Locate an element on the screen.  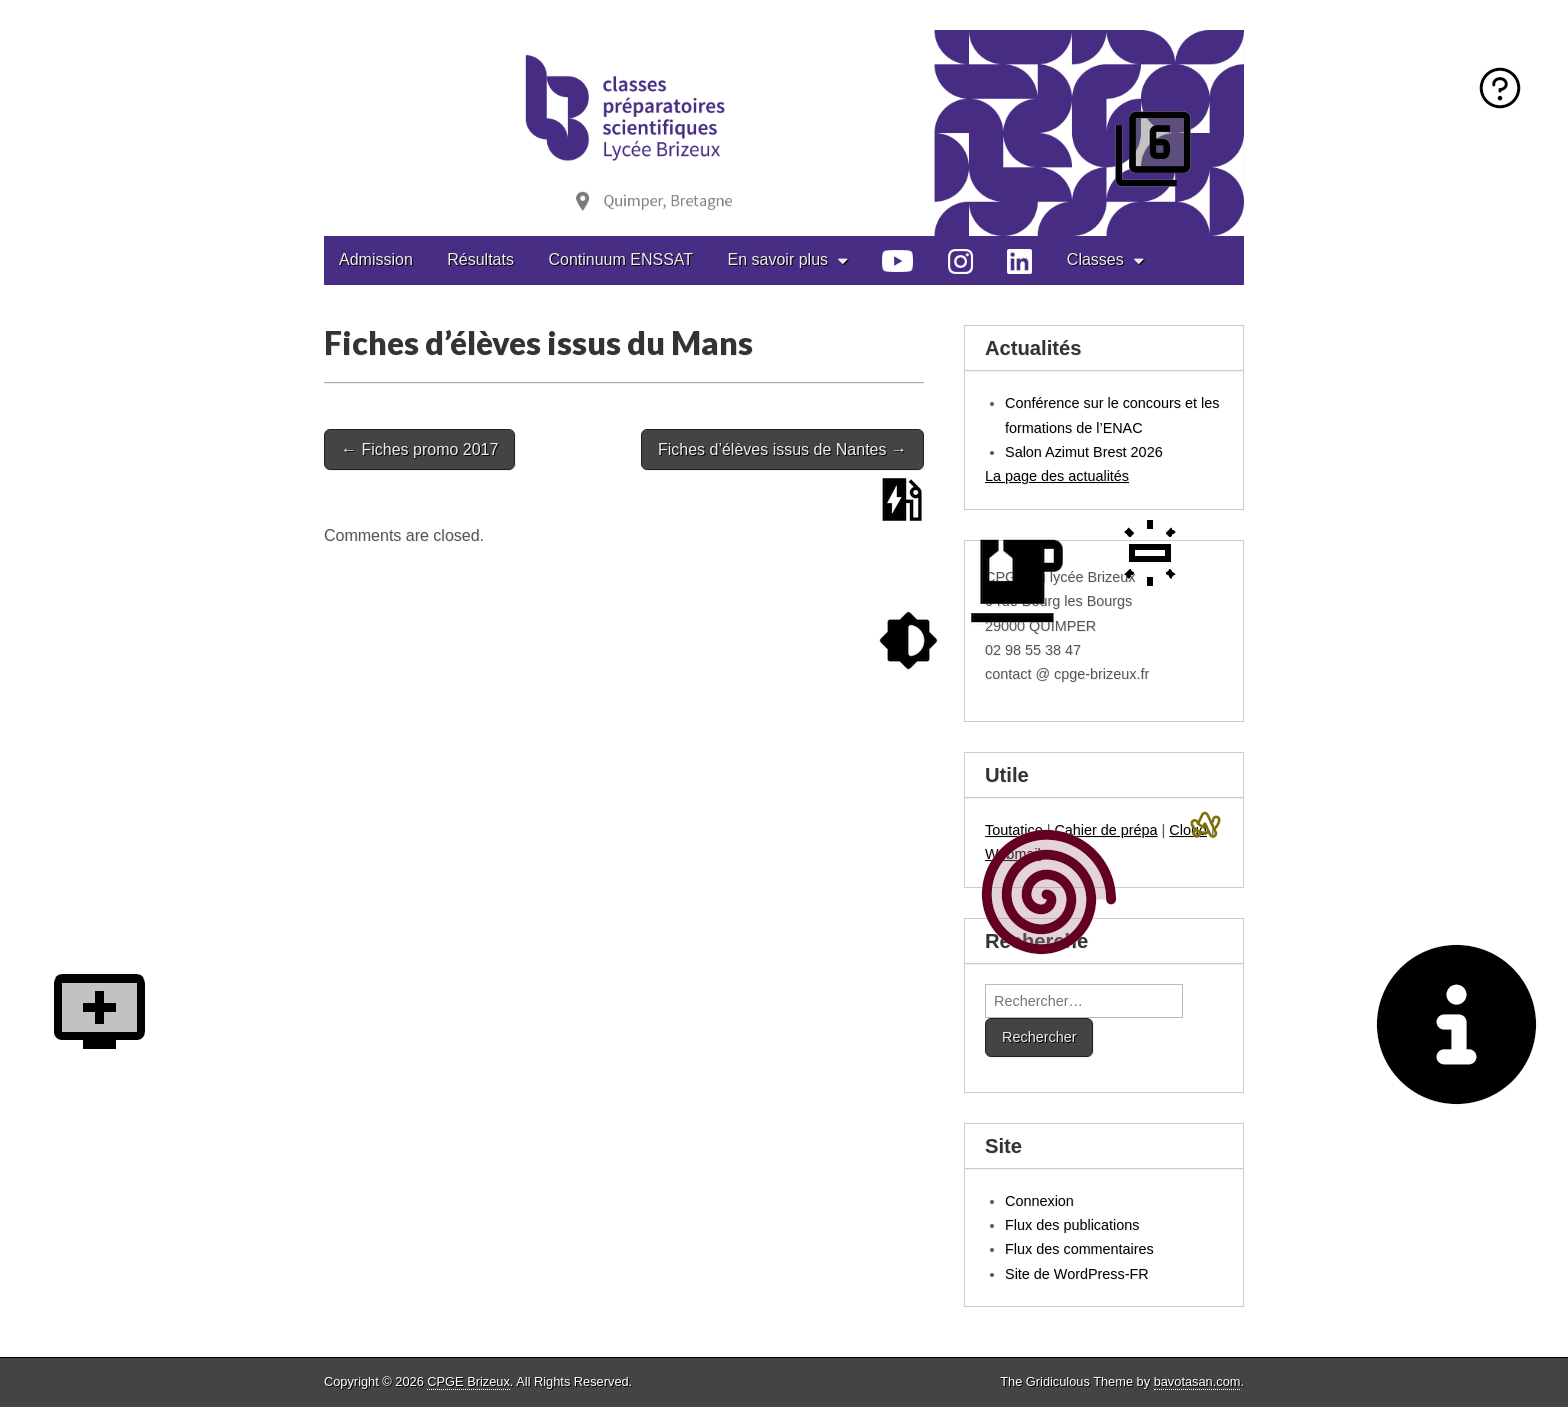
access food and beverage emoji category is located at coordinates (1017, 581).